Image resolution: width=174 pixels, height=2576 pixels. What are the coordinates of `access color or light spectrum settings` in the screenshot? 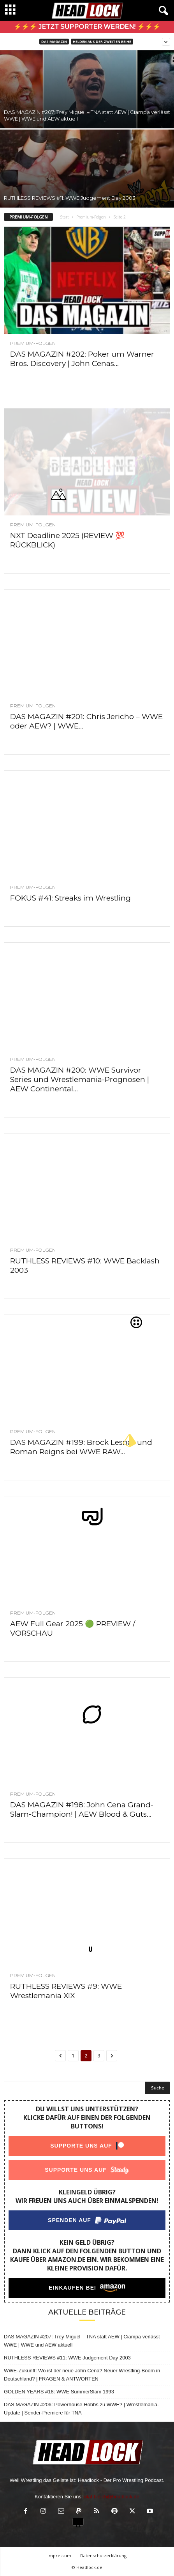 It's located at (130, 1441).